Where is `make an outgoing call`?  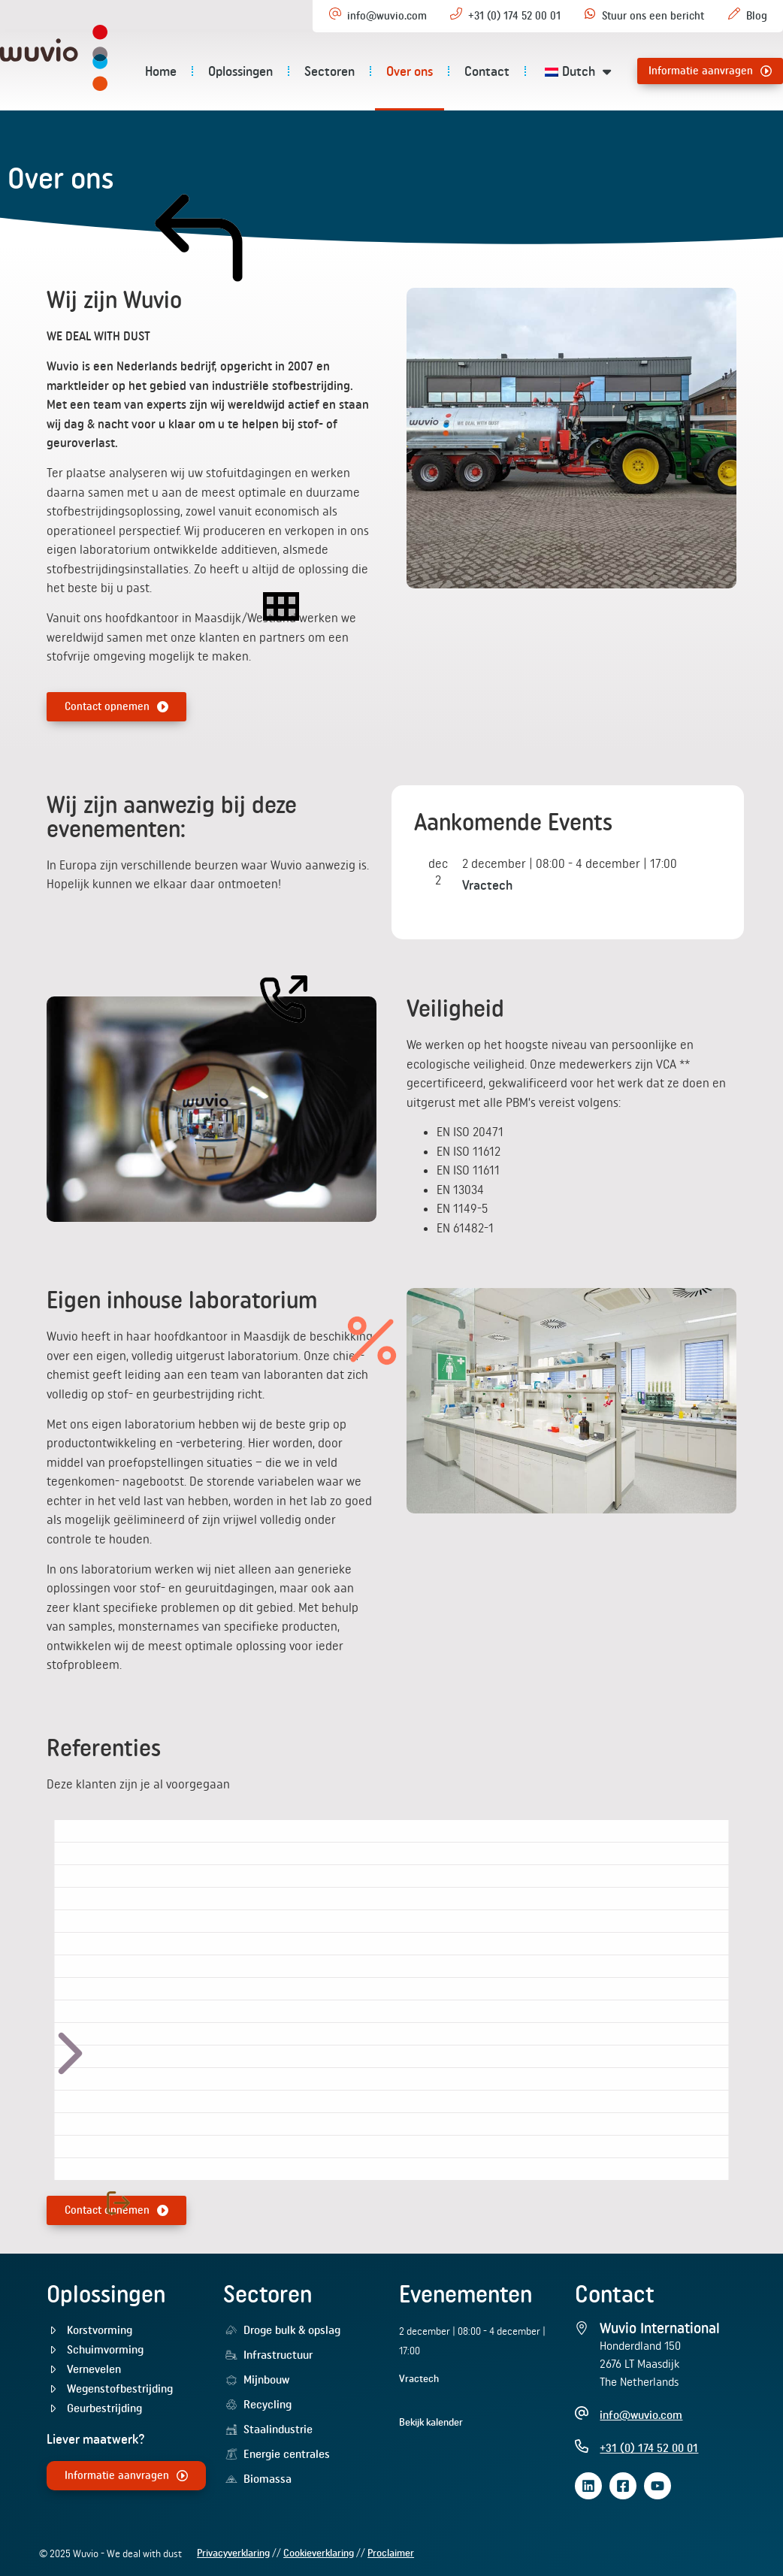
make an outgoing call is located at coordinates (283, 1000).